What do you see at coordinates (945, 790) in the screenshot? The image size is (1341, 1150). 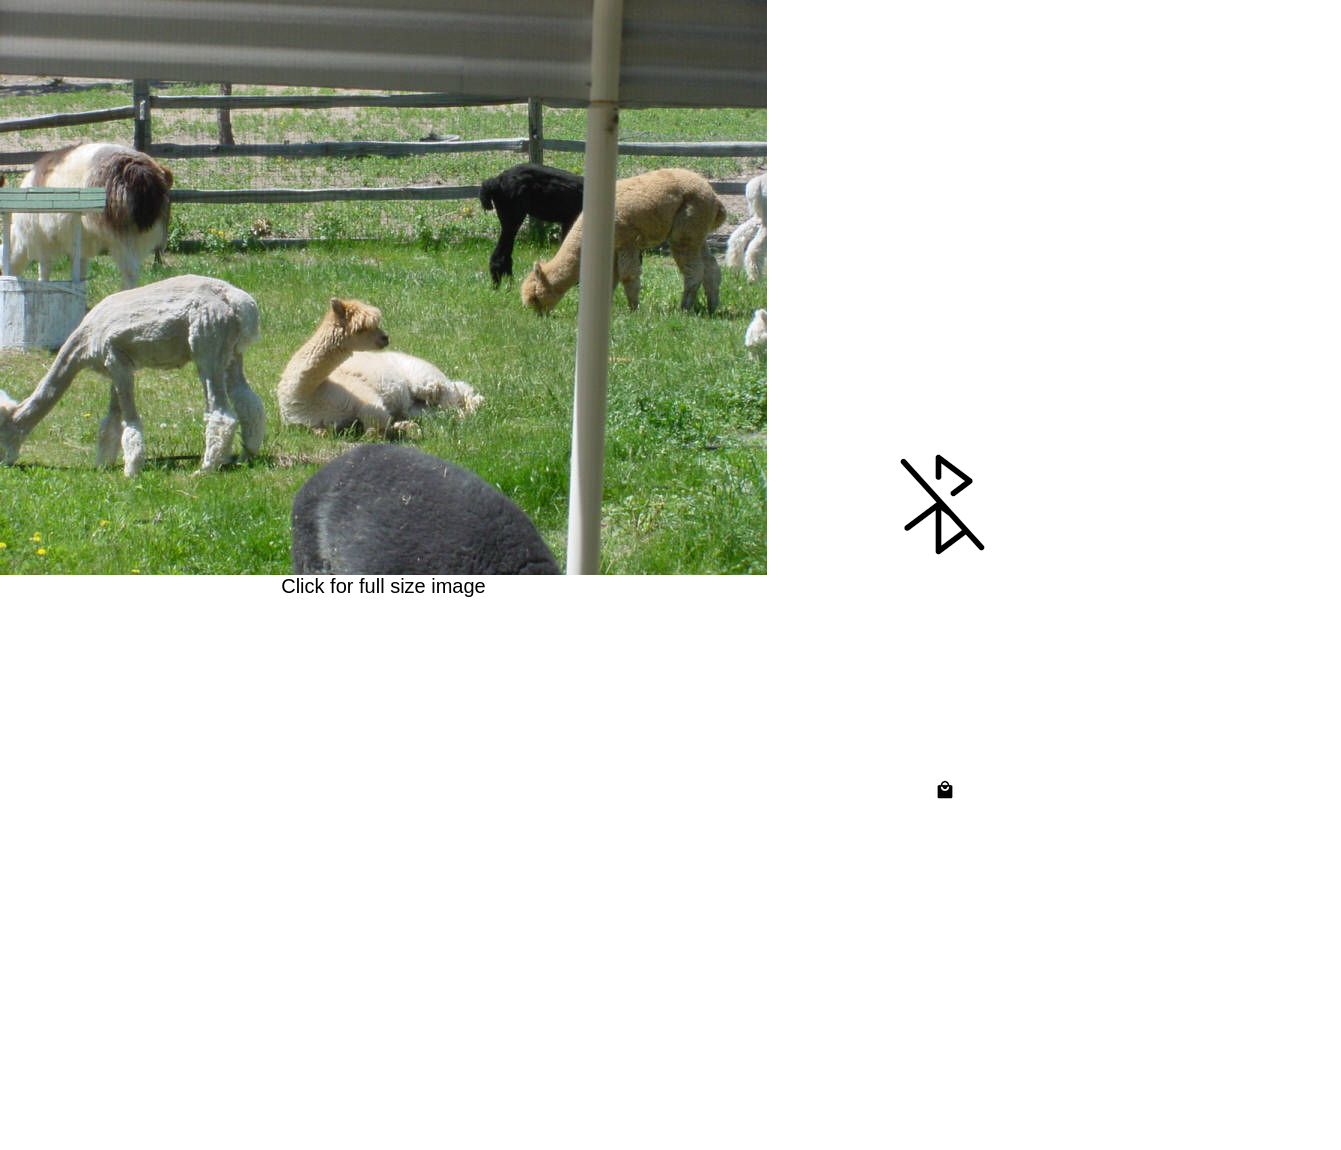 I see `open shopping or store section` at bounding box center [945, 790].